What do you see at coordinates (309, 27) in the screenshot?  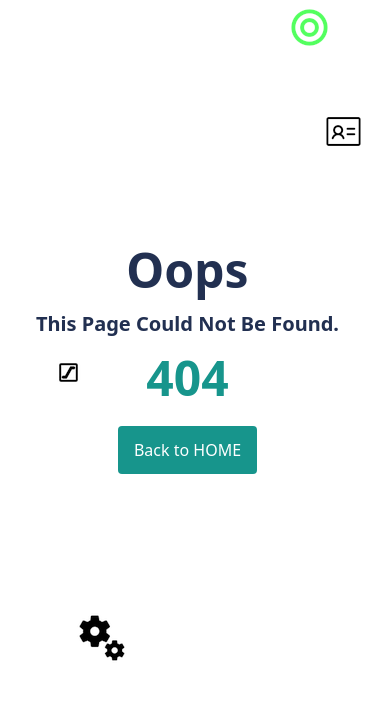 I see `select a single option from a list` at bounding box center [309, 27].